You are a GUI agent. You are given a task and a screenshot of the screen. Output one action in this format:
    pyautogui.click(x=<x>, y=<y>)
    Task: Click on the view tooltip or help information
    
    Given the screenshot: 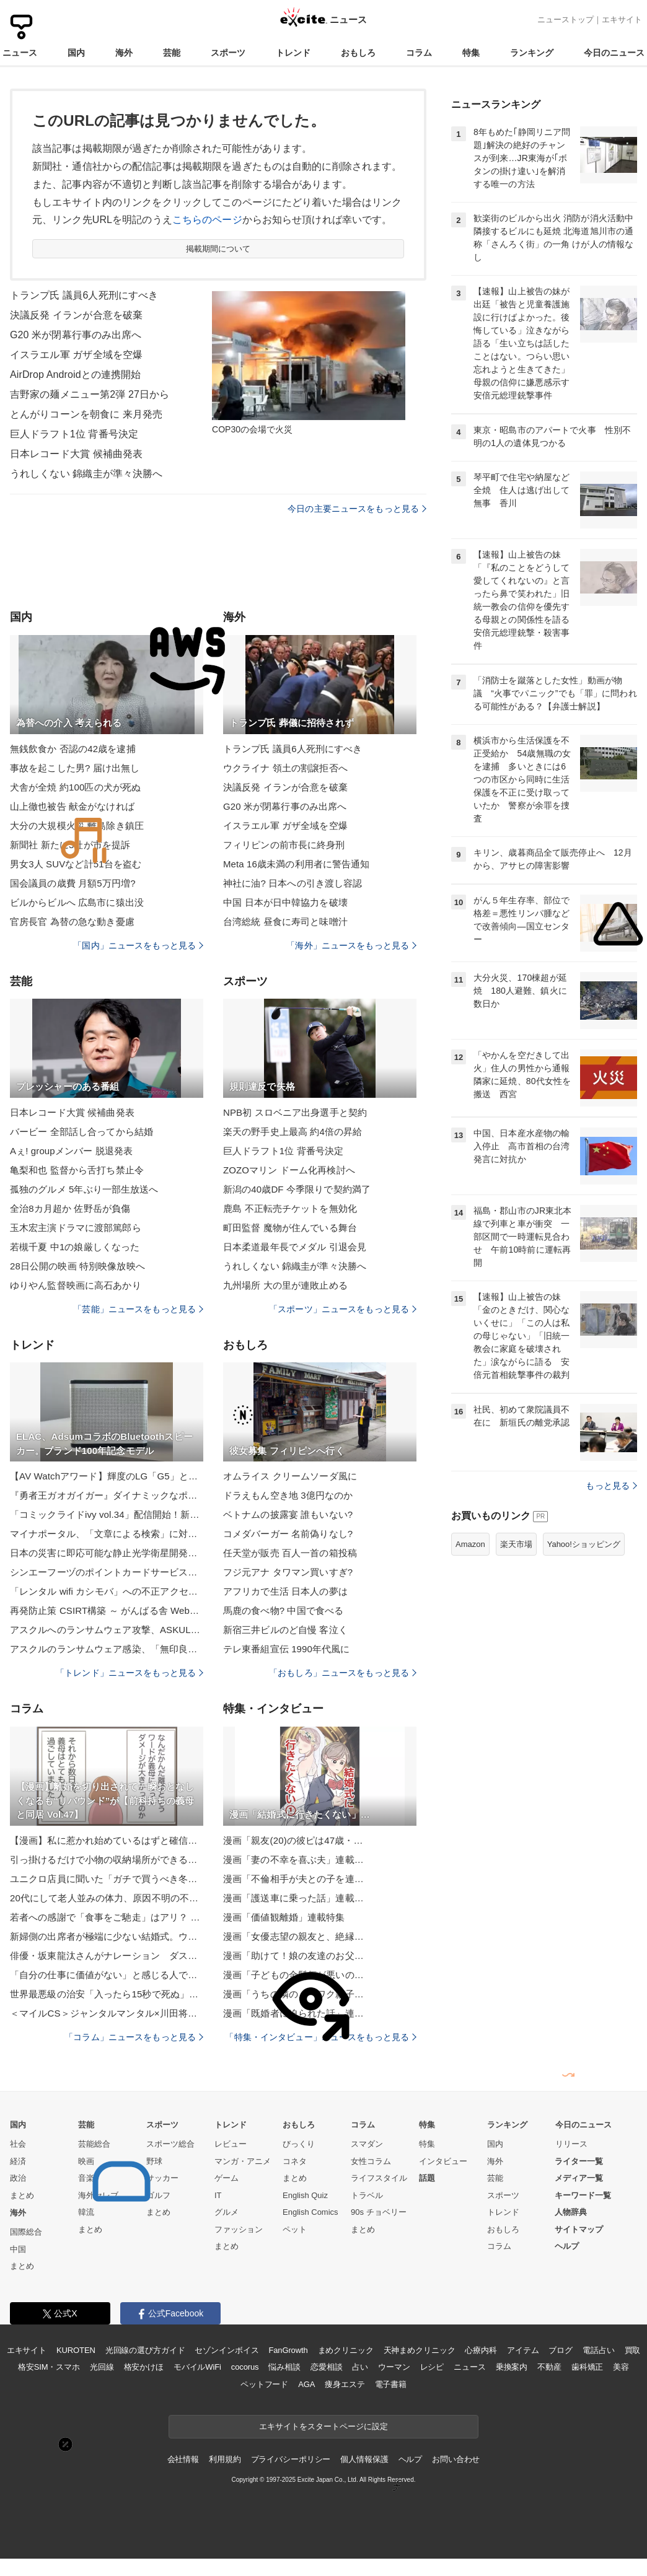 What is the action you would take?
    pyautogui.click(x=21, y=27)
    